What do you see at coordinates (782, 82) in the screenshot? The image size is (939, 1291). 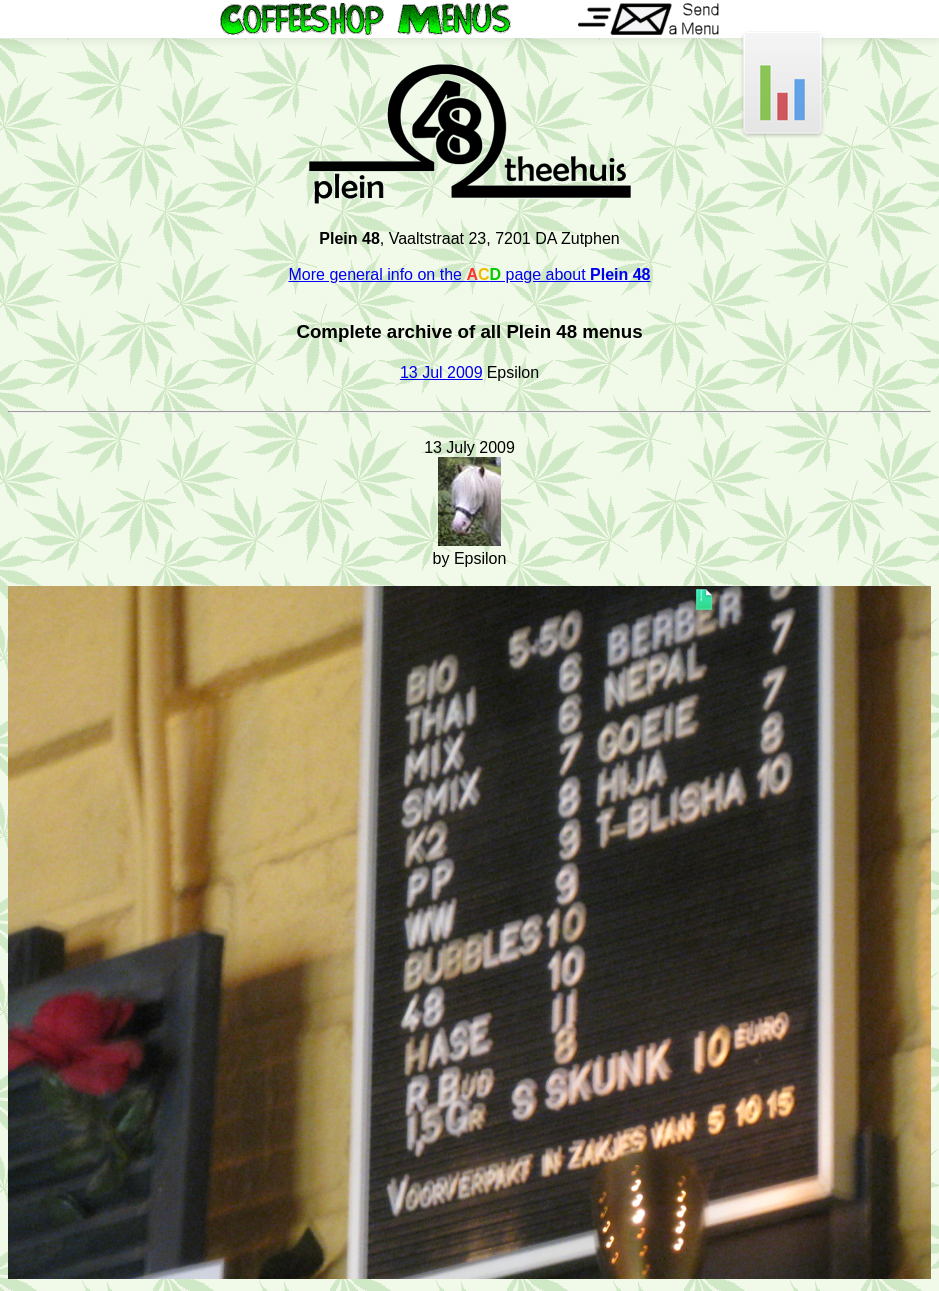 I see `open an opendocument chart template file` at bounding box center [782, 82].